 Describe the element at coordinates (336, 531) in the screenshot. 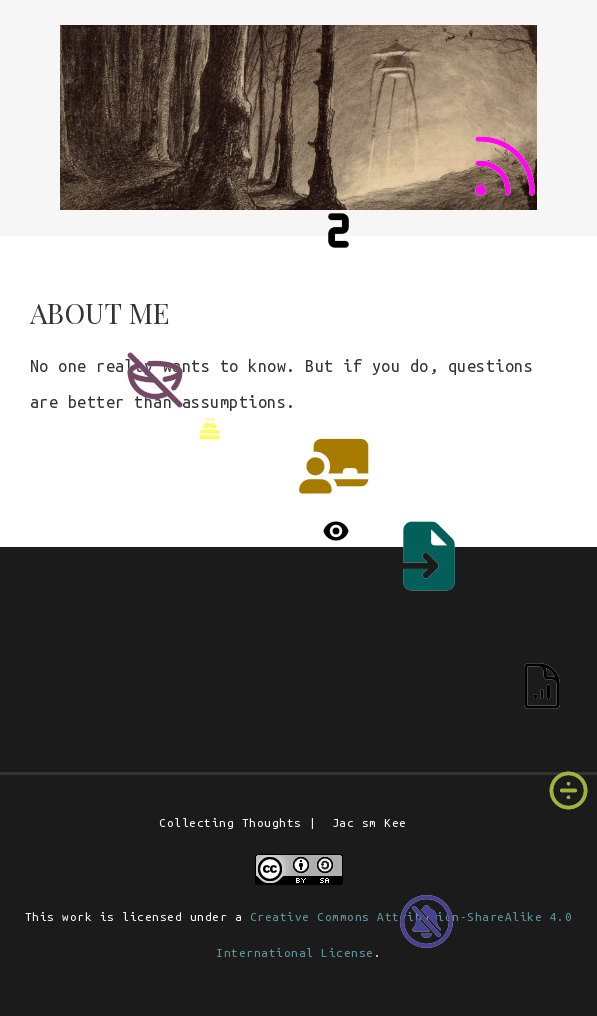

I see `view or preview content` at that location.